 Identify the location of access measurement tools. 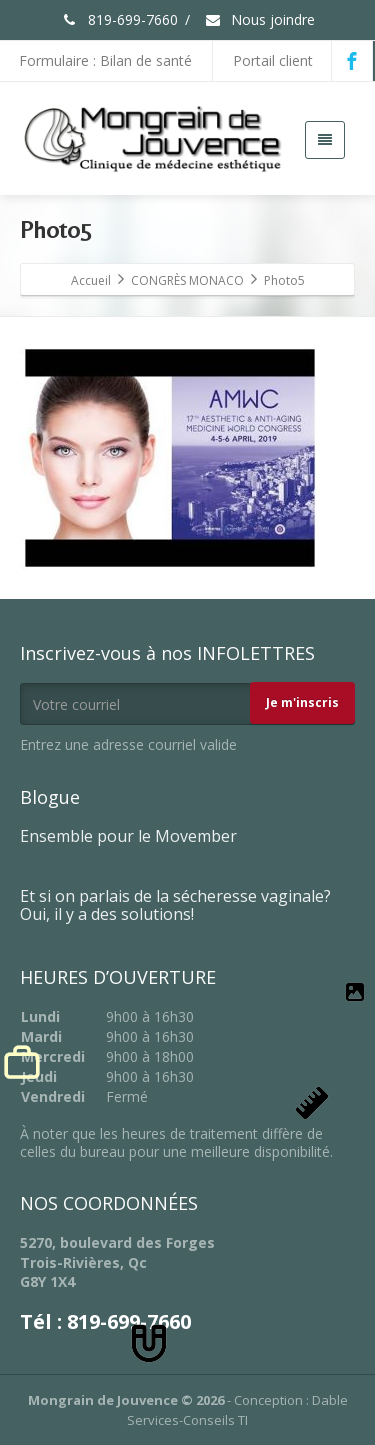
(312, 1103).